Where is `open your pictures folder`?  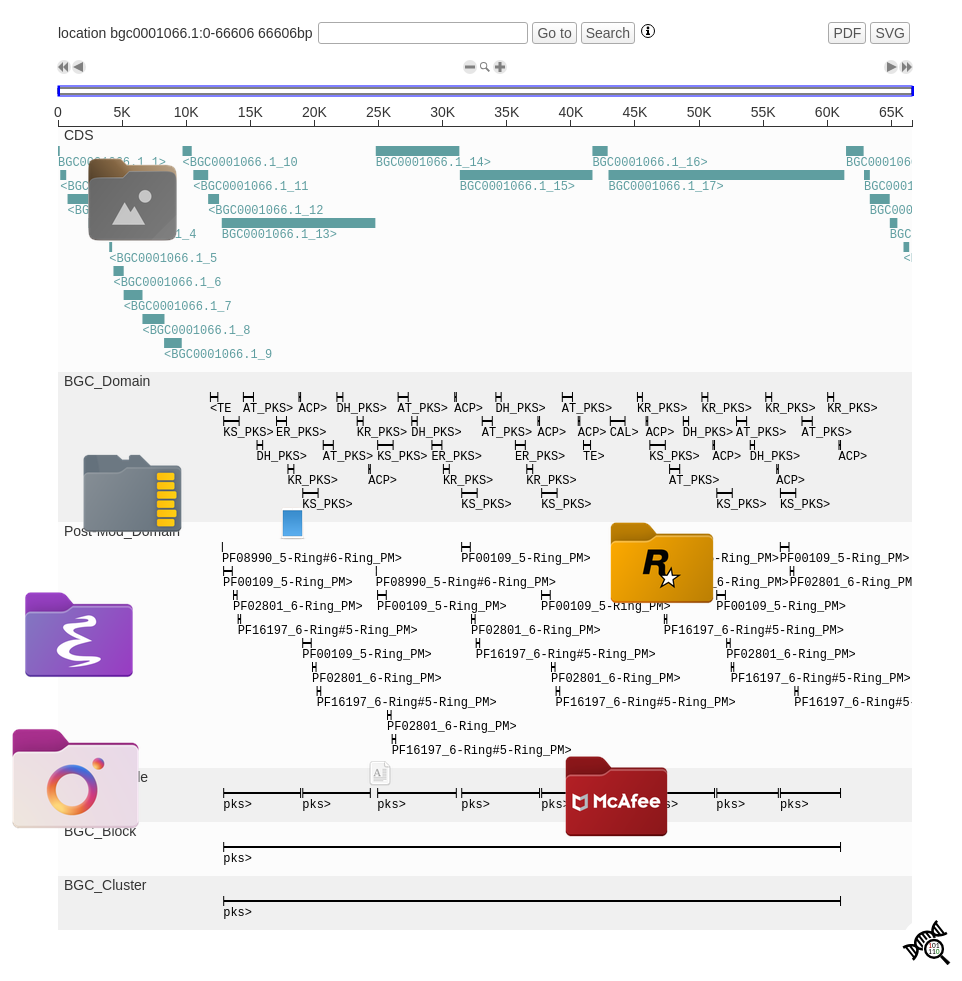 open your pictures folder is located at coordinates (132, 199).